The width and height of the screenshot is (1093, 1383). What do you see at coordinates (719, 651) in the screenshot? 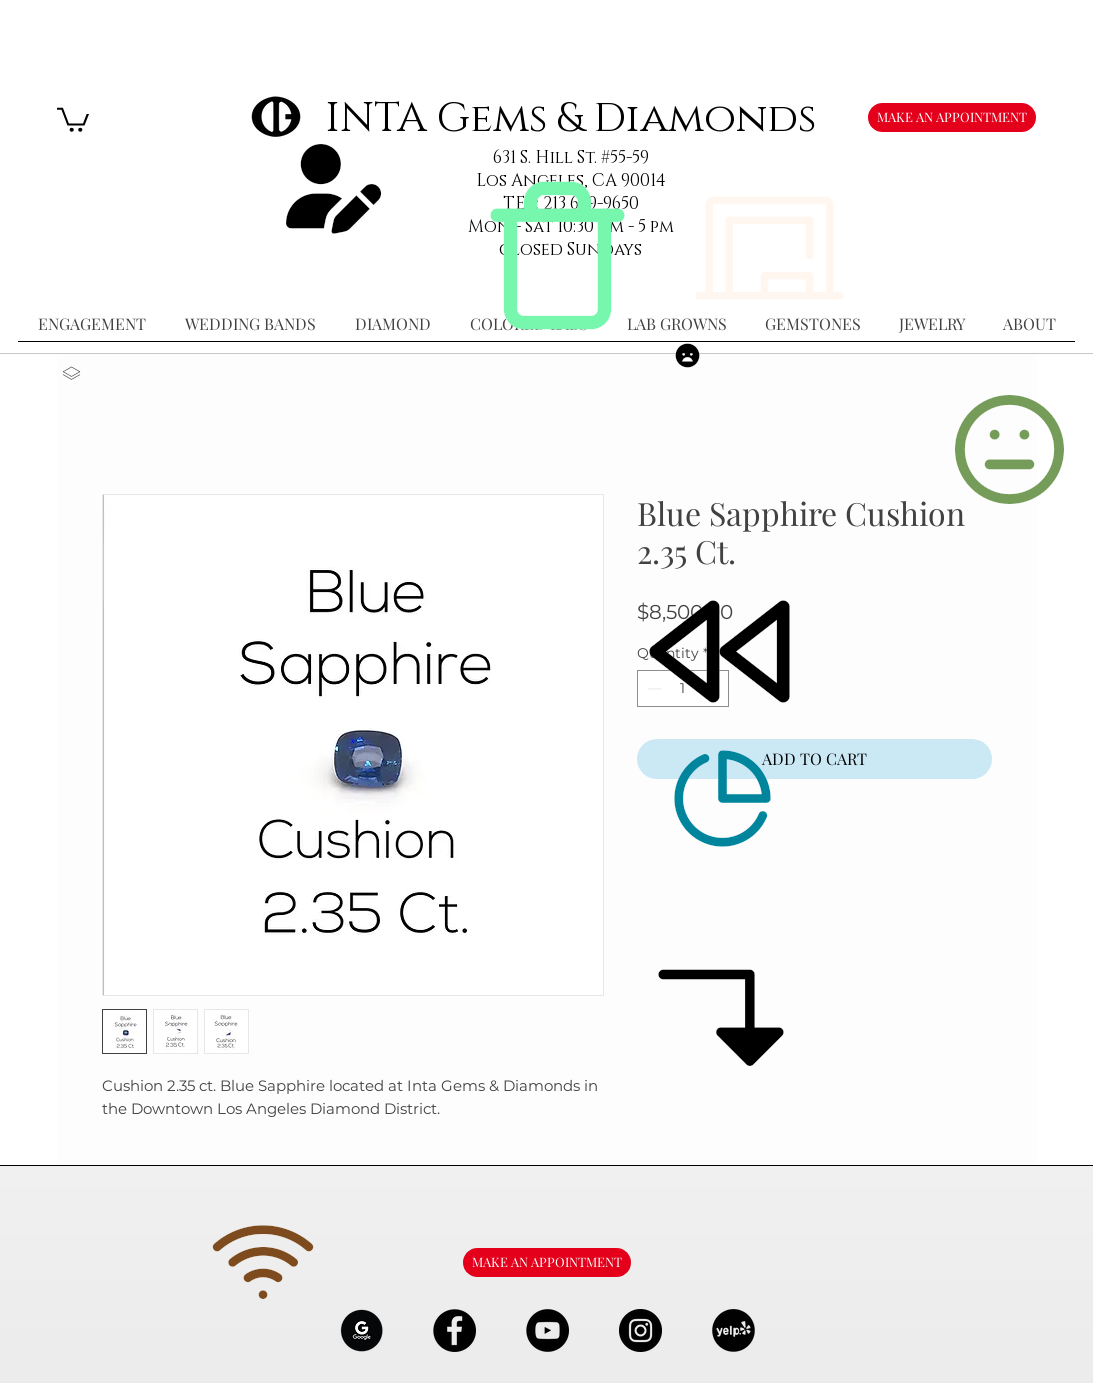
I see `rewind or skip backward in media playback` at bounding box center [719, 651].